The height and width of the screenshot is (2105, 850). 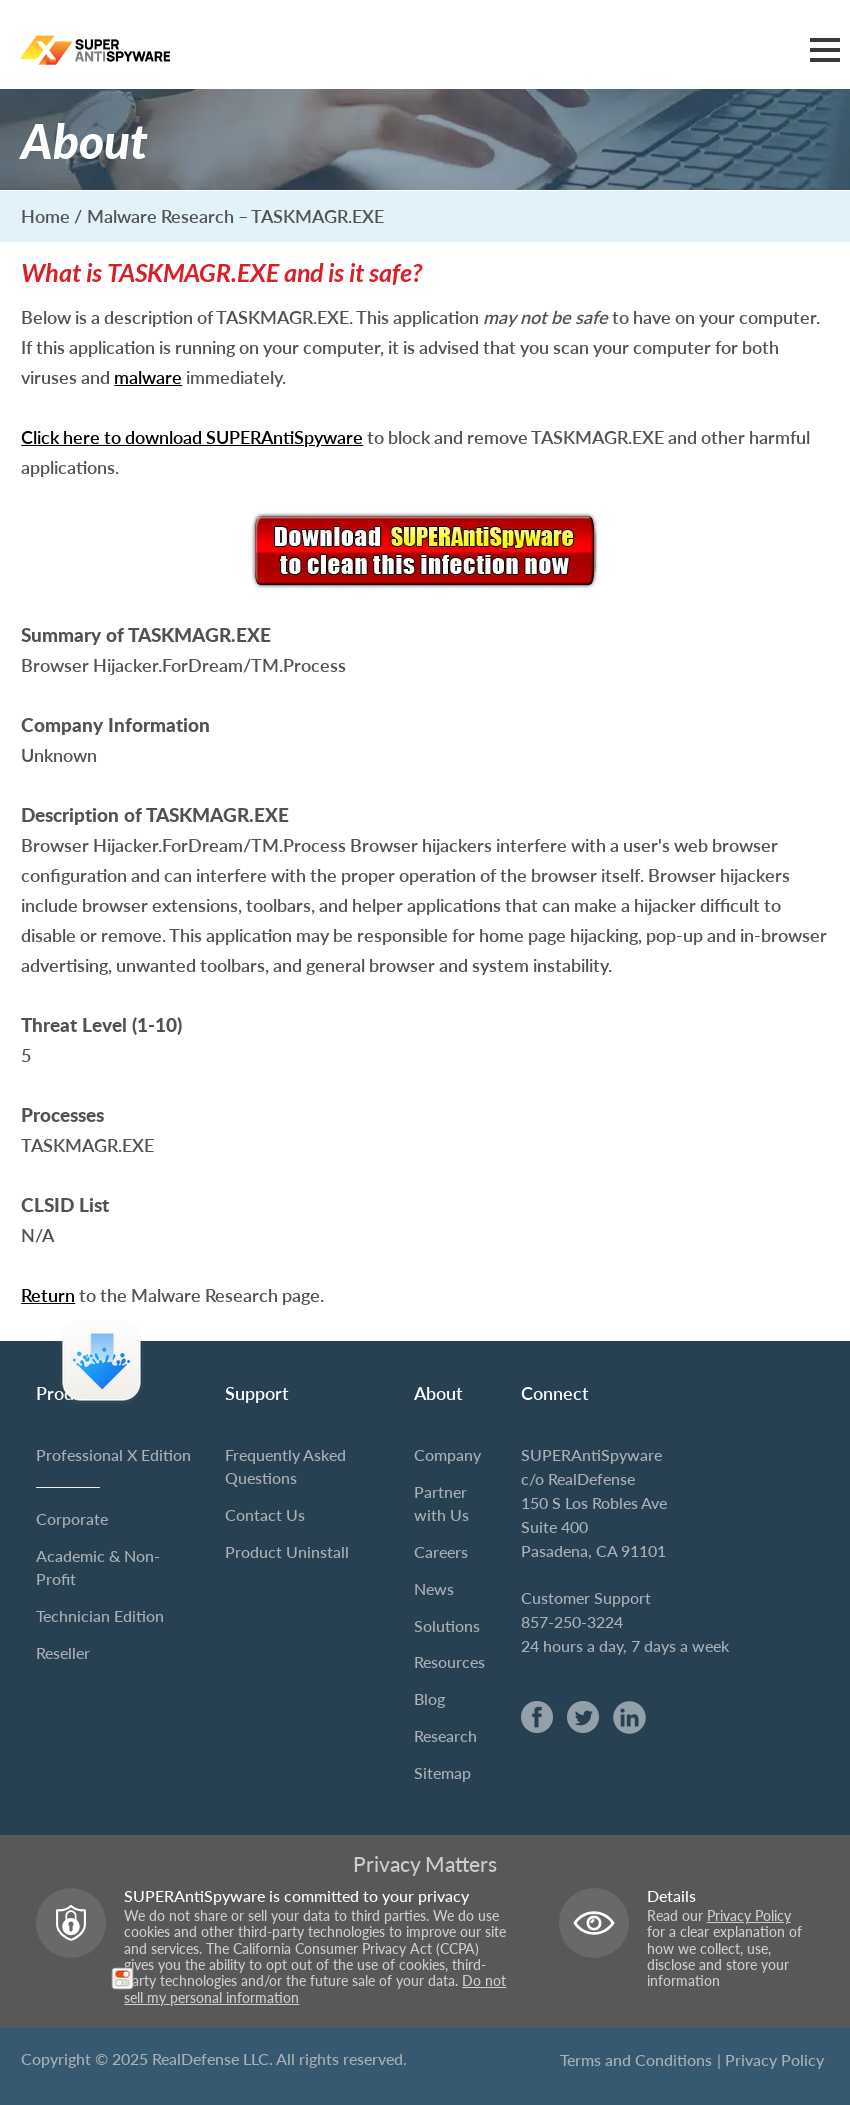 I want to click on open system settings or preferences, so click(x=122, y=1978).